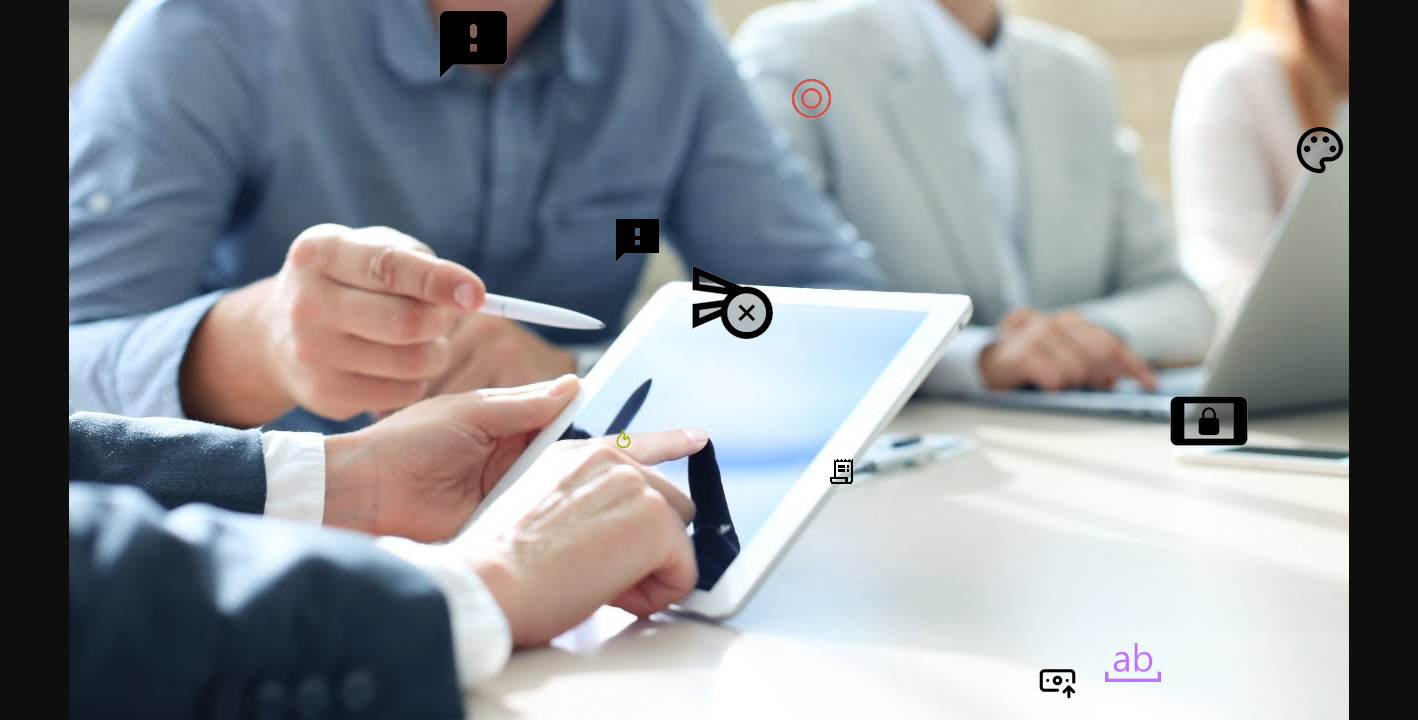 This screenshot has height=720, width=1418. What do you see at coordinates (1057, 680) in the screenshot?
I see `send money or make a payment` at bounding box center [1057, 680].